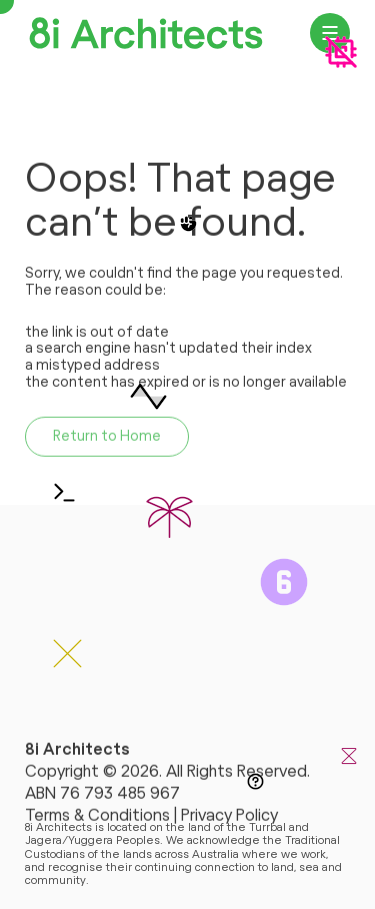 This screenshot has height=909, width=375. I want to click on indicates solidarity or support action, so click(188, 223).